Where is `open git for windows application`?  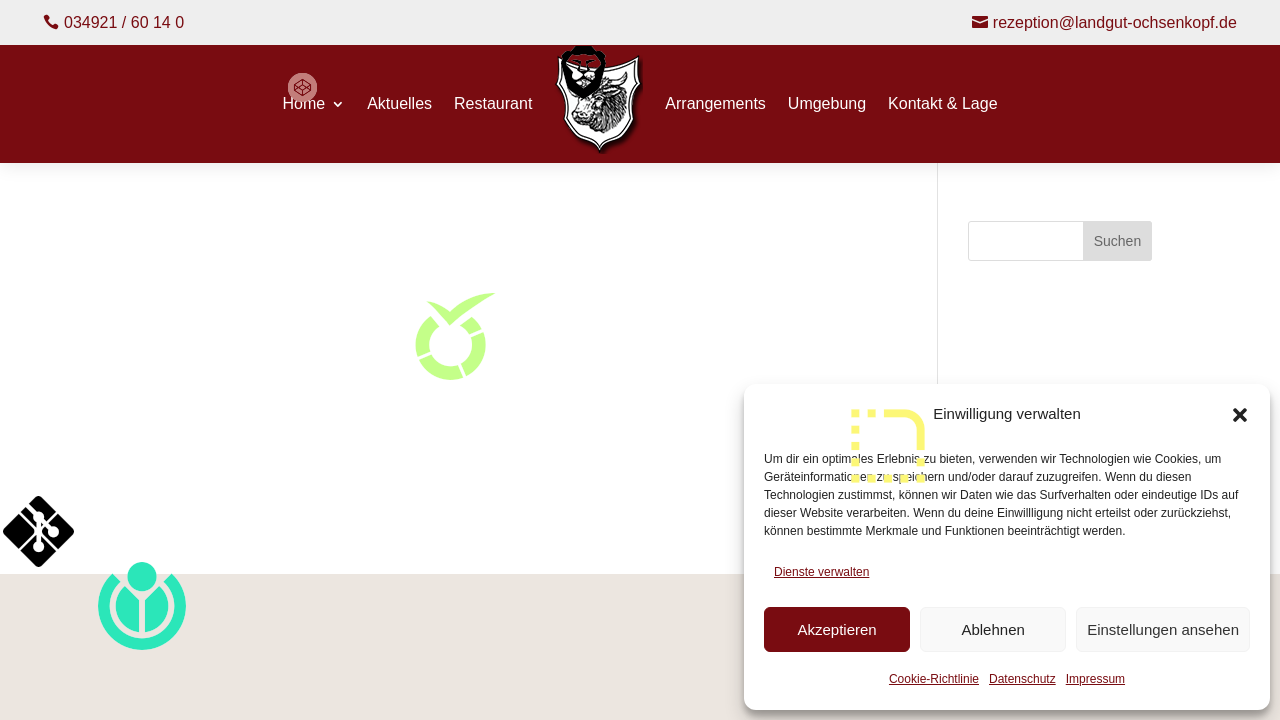
open git for windows application is located at coordinates (38, 531).